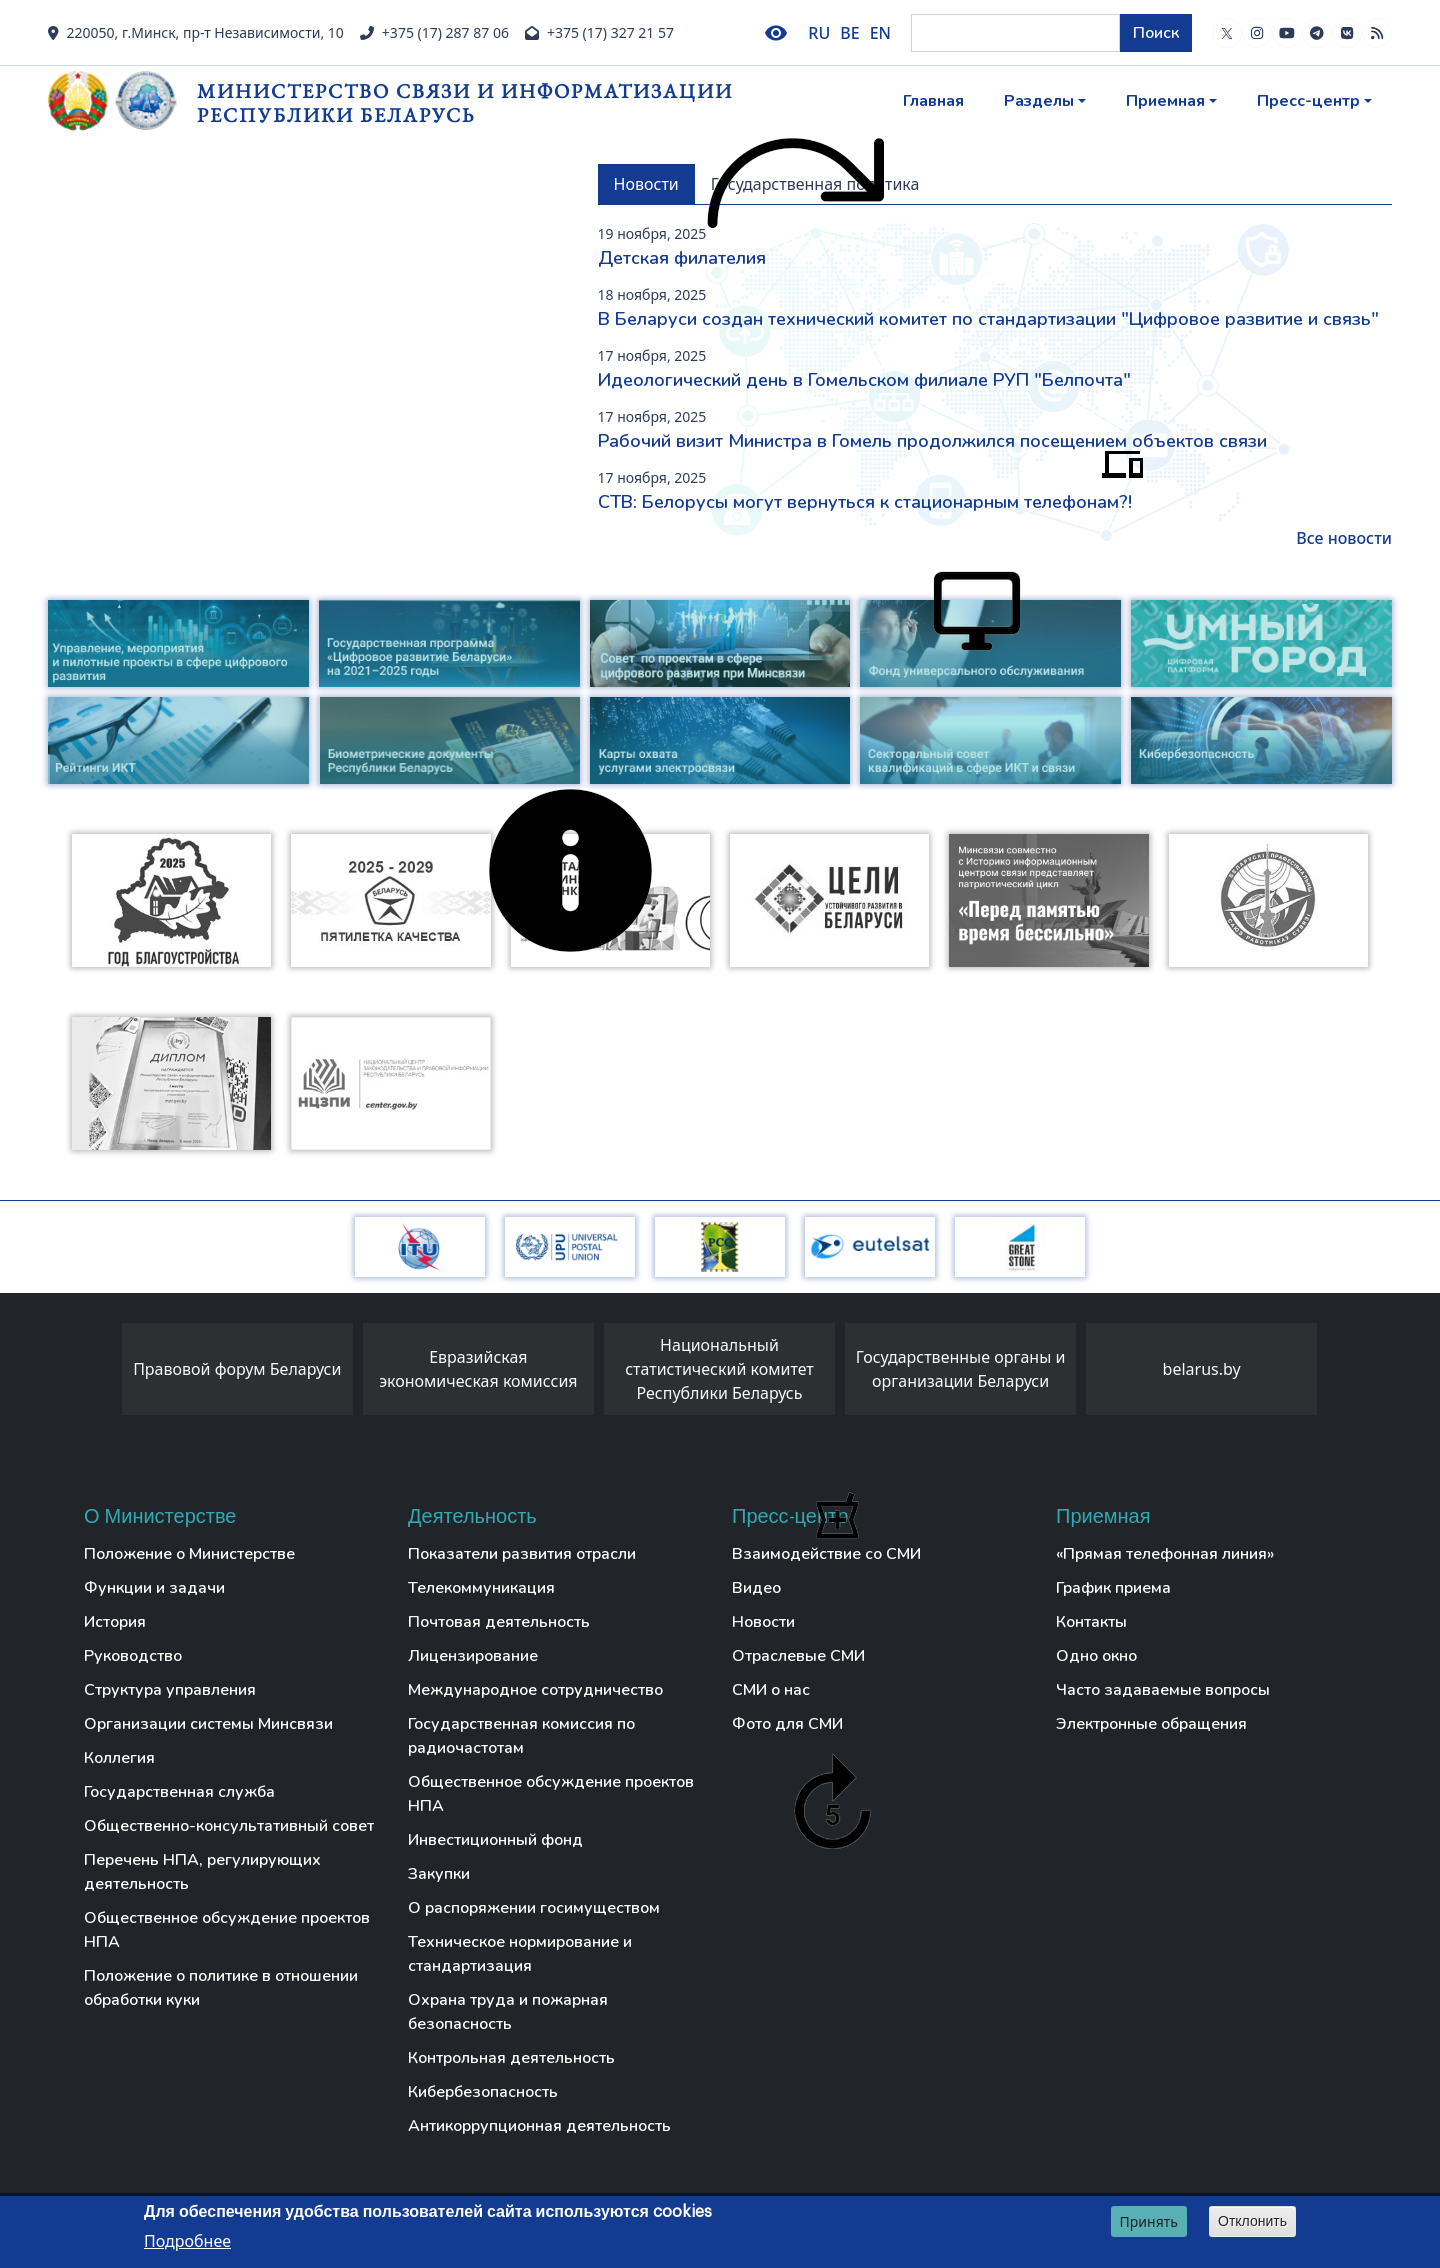 The width and height of the screenshot is (1440, 2268). Describe the element at coordinates (837, 1517) in the screenshot. I see `find nearby pharmacies` at that location.